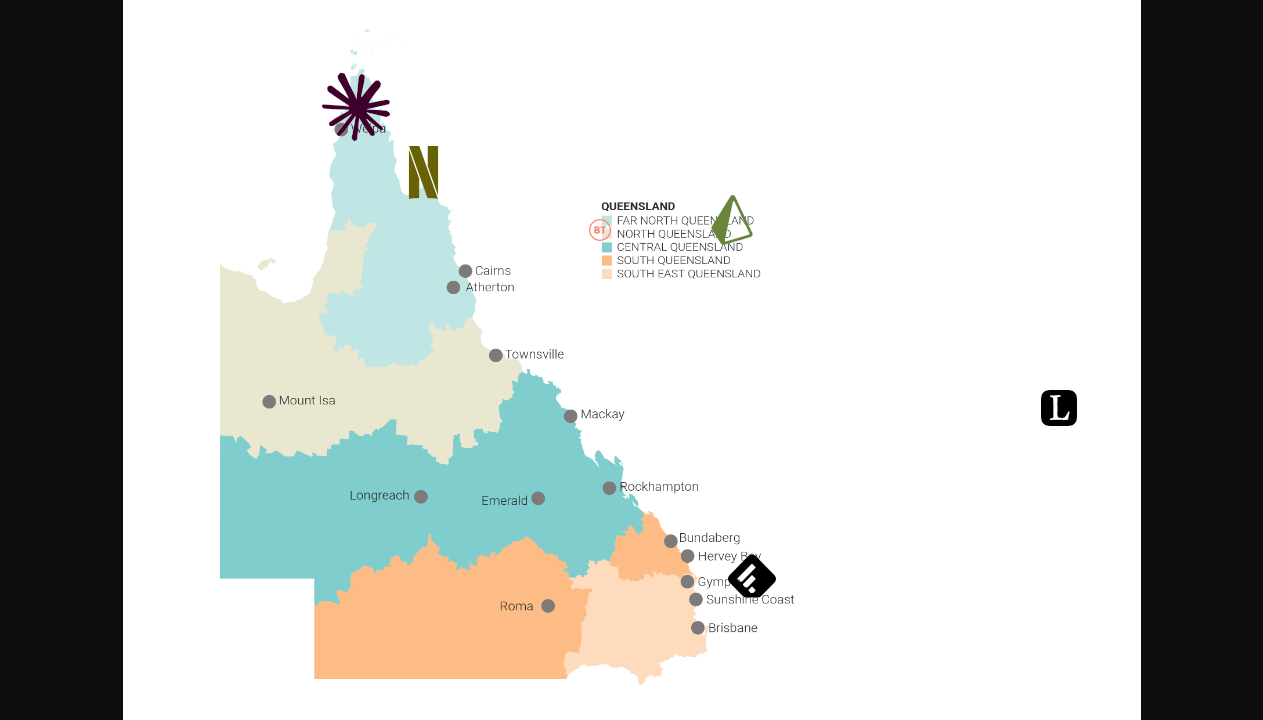 The height and width of the screenshot is (720, 1263). Describe the element at coordinates (732, 220) in the screenshot. I see `open Prisma ORM documentation or dashboard` at that location.